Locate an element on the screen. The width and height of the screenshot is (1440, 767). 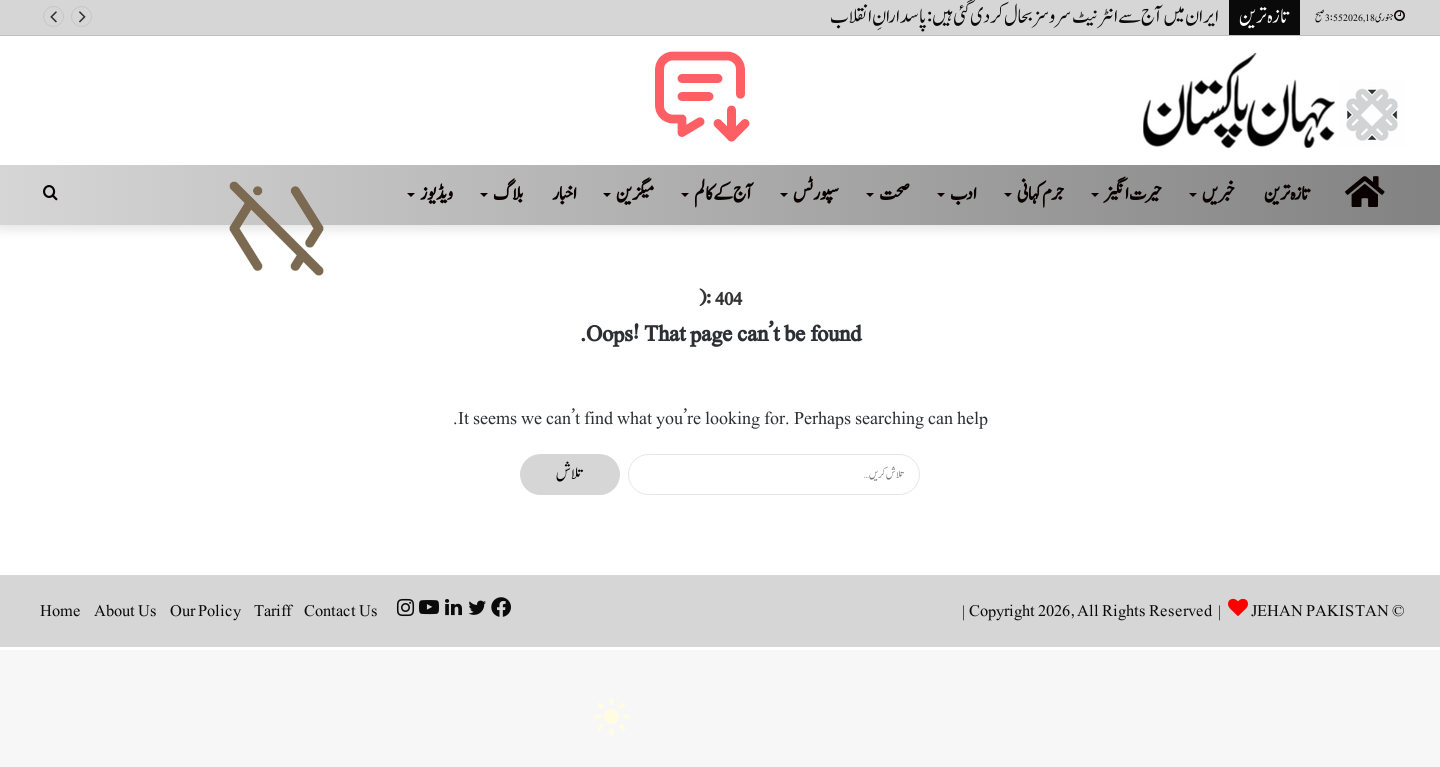
download message or conversation is located at coordinates (700, 92).